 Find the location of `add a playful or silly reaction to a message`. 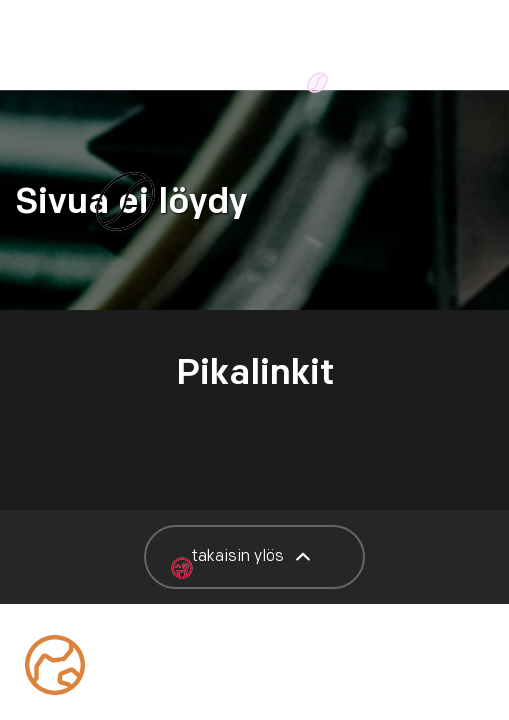

add a playful or silly reaction to a message is located at coordinates (182, 568).